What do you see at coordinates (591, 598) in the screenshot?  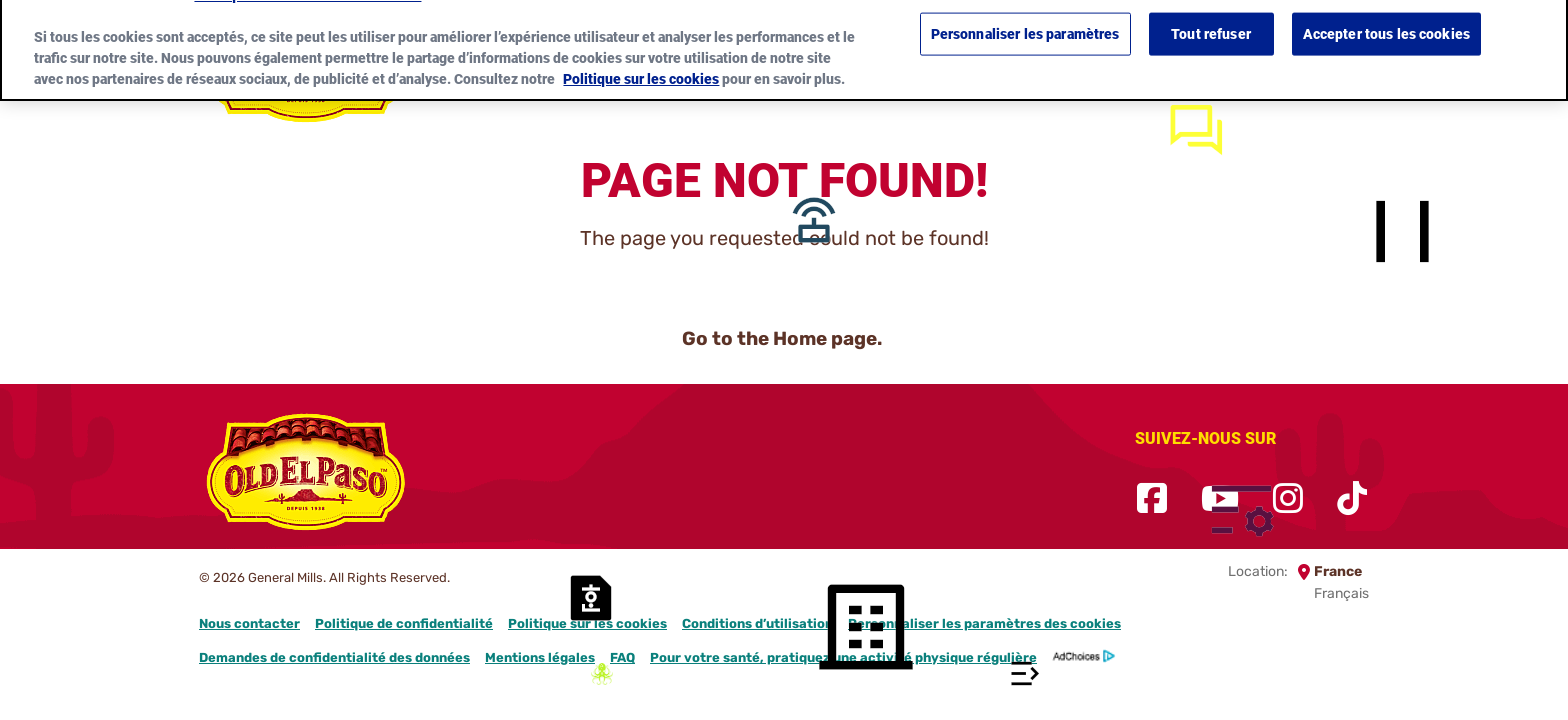 I see `open a Hangul Word Processor (.hwp) document` at bounding box center [591, 598].